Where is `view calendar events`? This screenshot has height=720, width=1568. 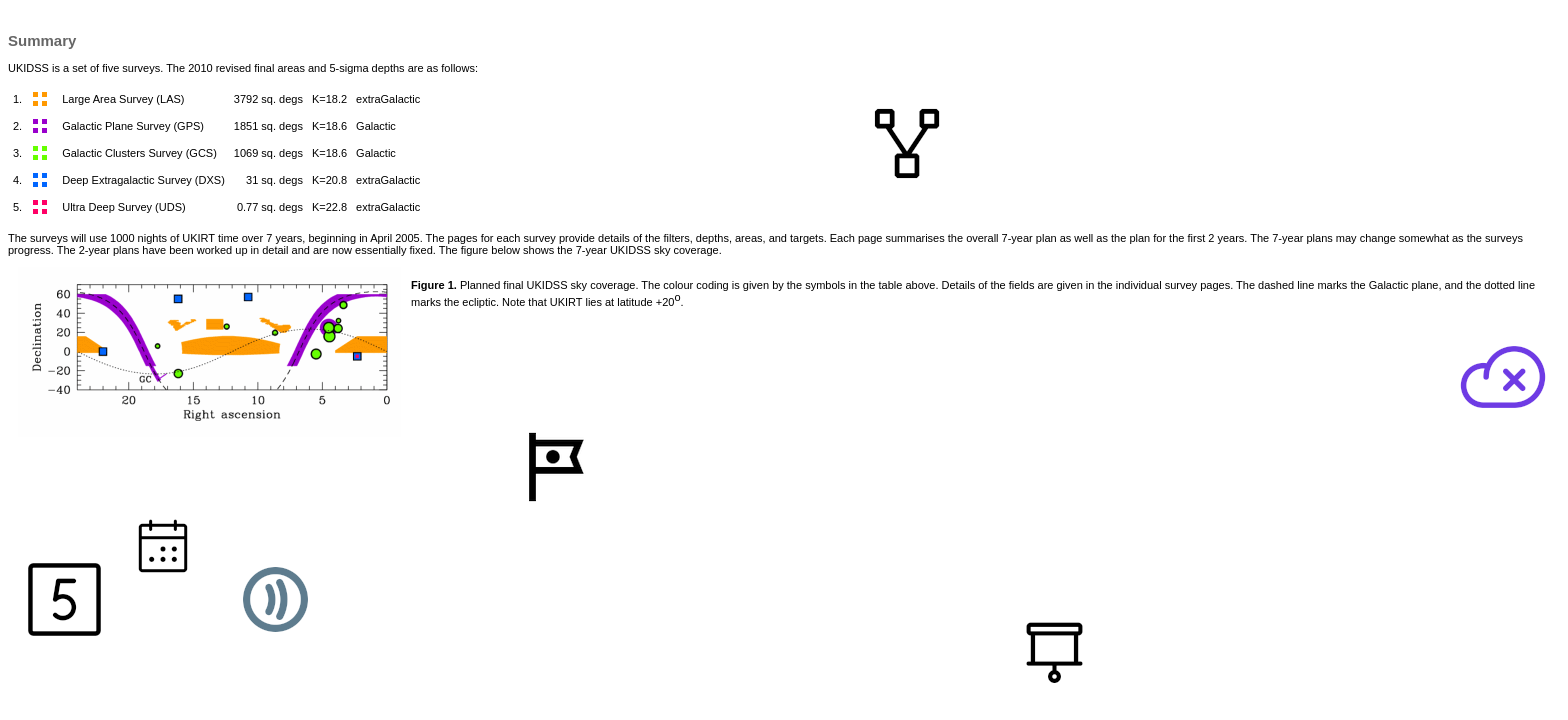 view calendar events is located at coordinates (163, 548).